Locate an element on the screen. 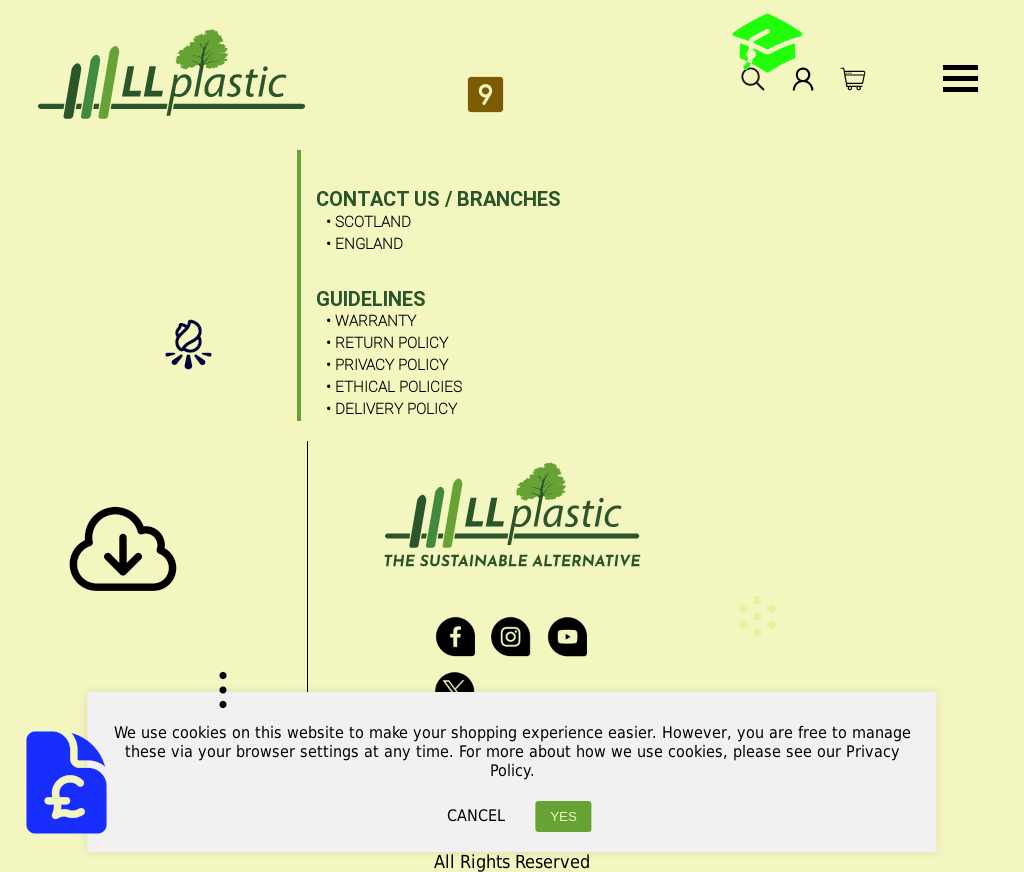 This screenshot has width=1024, height=872. denodo brand logo is located at coordinates (757, 616).